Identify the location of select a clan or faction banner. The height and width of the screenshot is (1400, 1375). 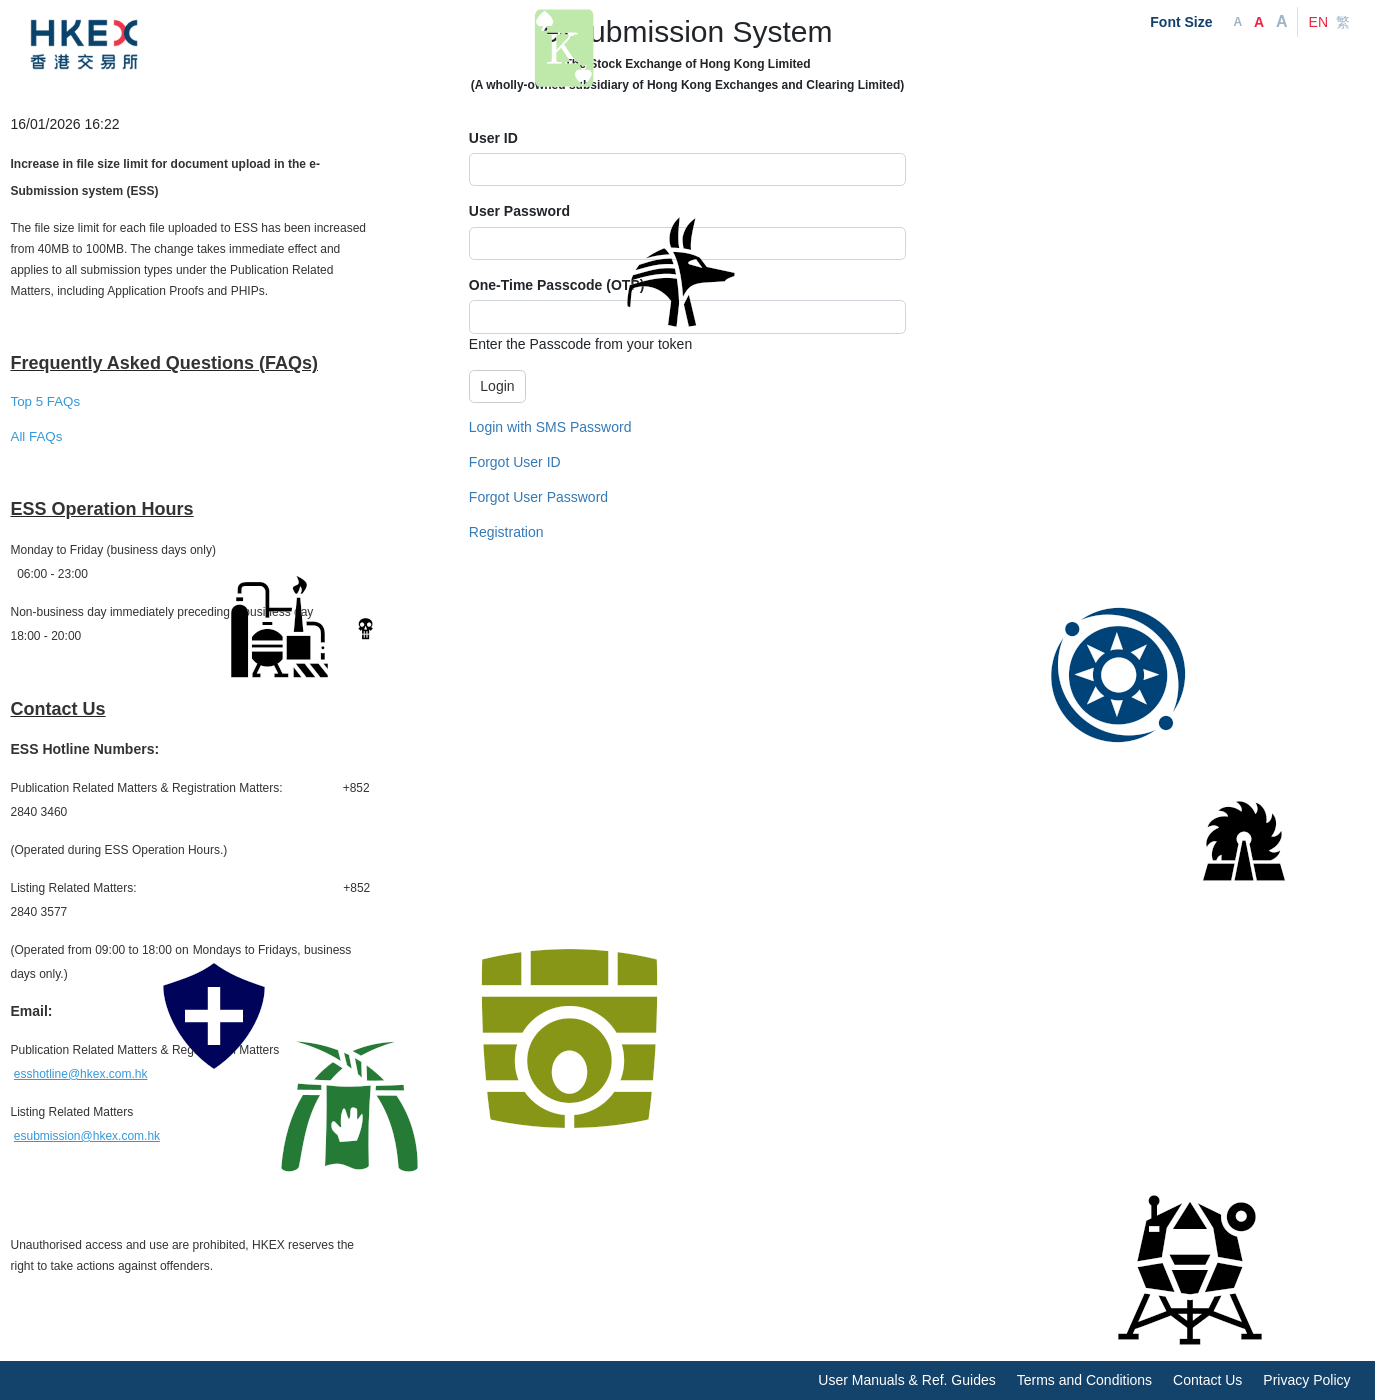
(349, 1106).